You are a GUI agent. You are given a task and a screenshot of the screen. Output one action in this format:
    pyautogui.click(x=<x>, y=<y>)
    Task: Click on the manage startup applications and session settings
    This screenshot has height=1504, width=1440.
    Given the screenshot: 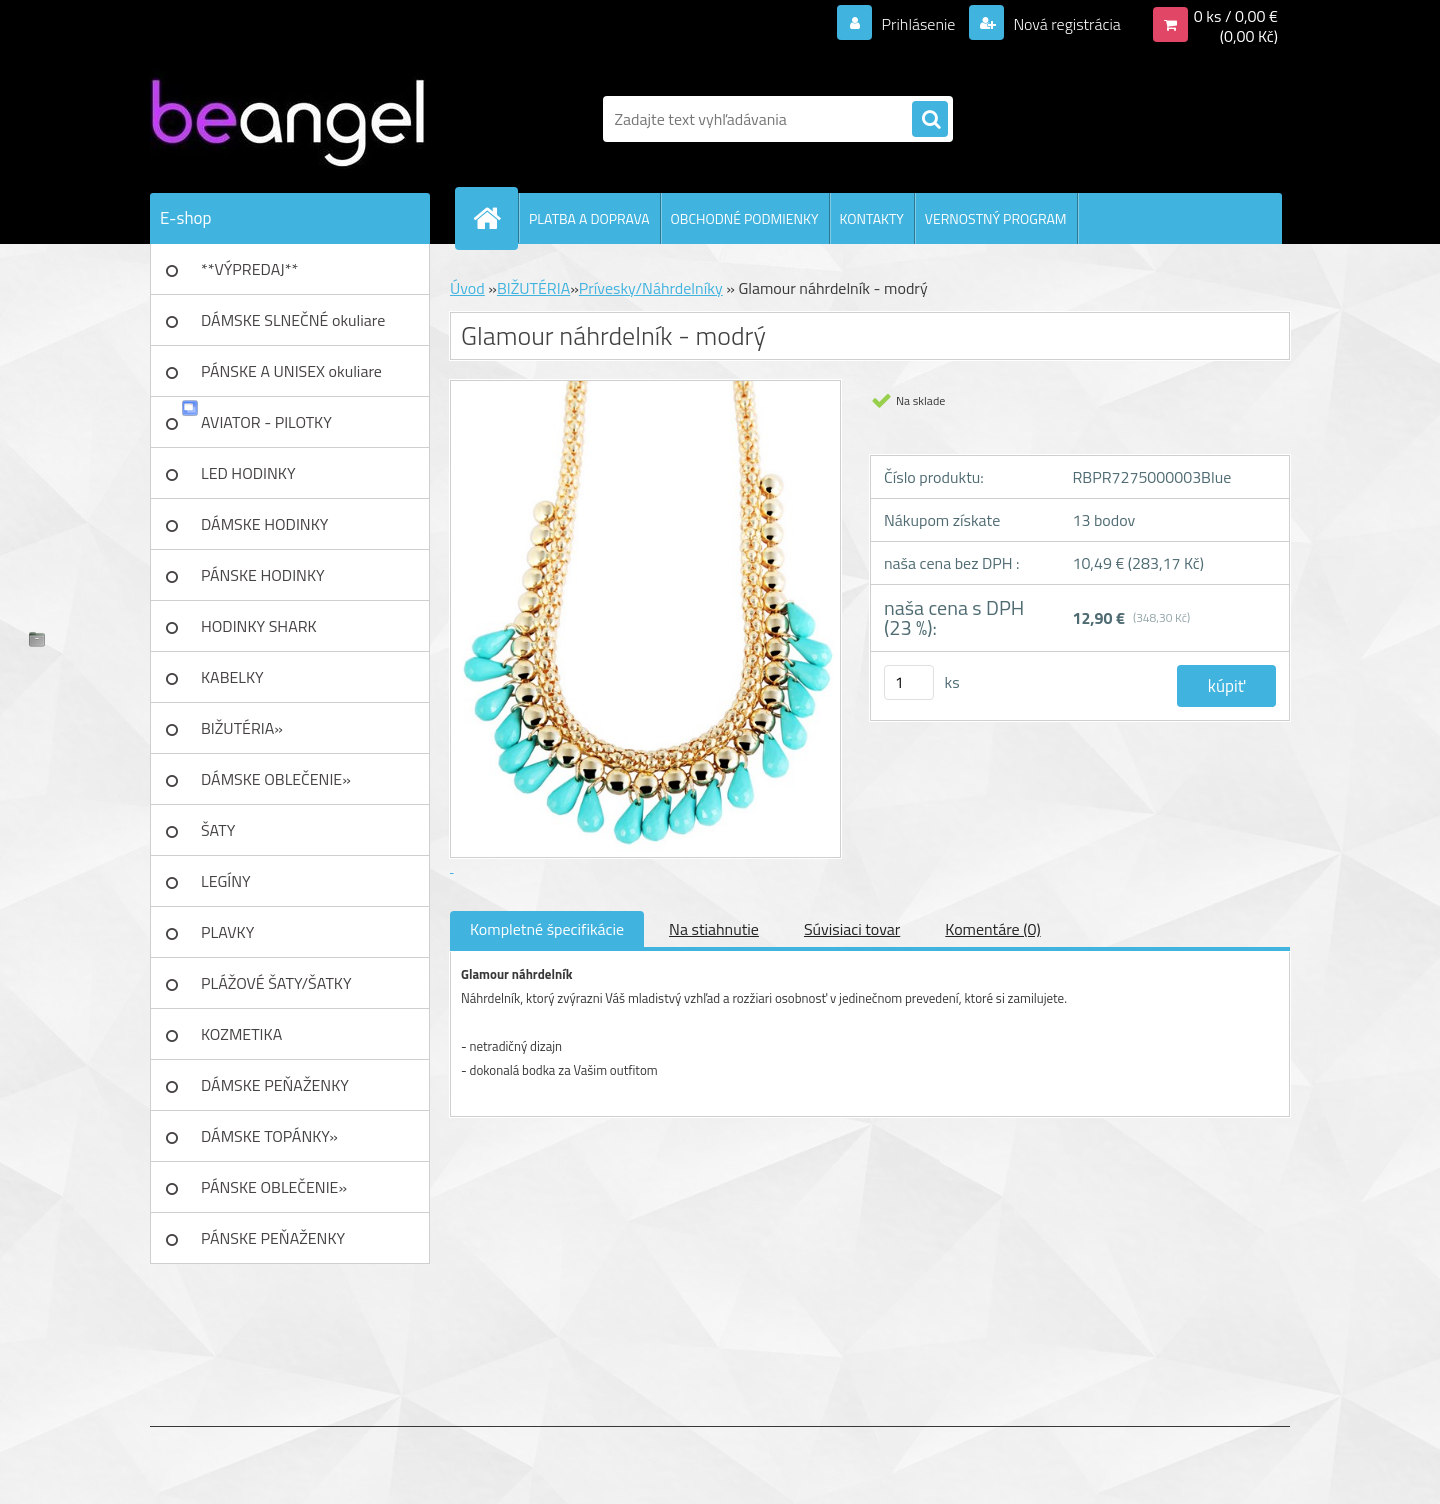 What is the action you would take?
    pyautogui.click(x=190, y=408)
    